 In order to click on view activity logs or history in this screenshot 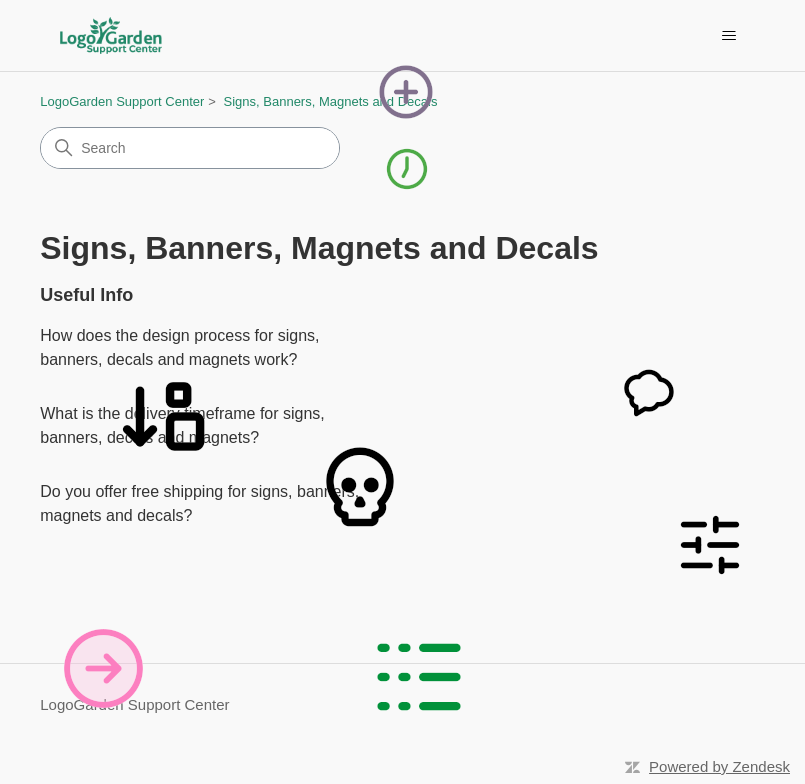, I will do `click(419, 677)`.